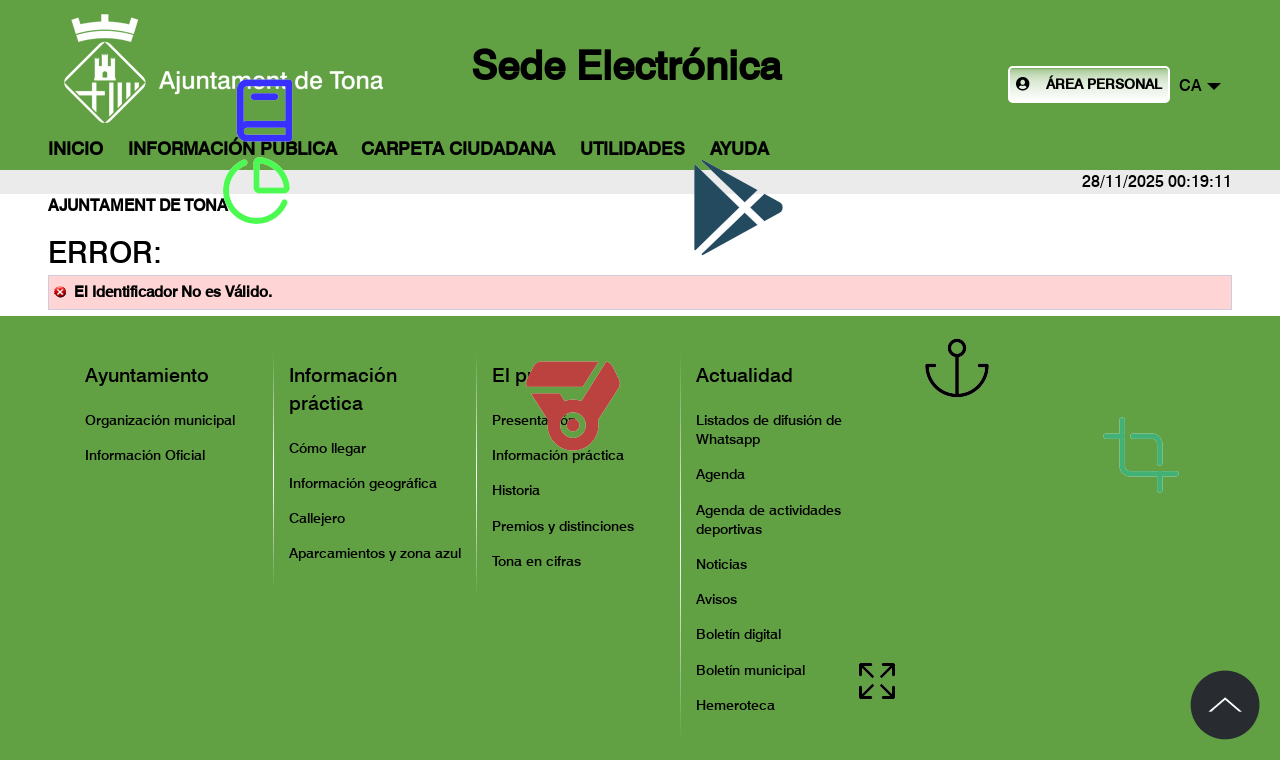 The image size is (1280, 760). What do you see at coordinates (877, 681) in the screenshot?
I see `expand to fullscreen mode` at bounding box center [877, 681].